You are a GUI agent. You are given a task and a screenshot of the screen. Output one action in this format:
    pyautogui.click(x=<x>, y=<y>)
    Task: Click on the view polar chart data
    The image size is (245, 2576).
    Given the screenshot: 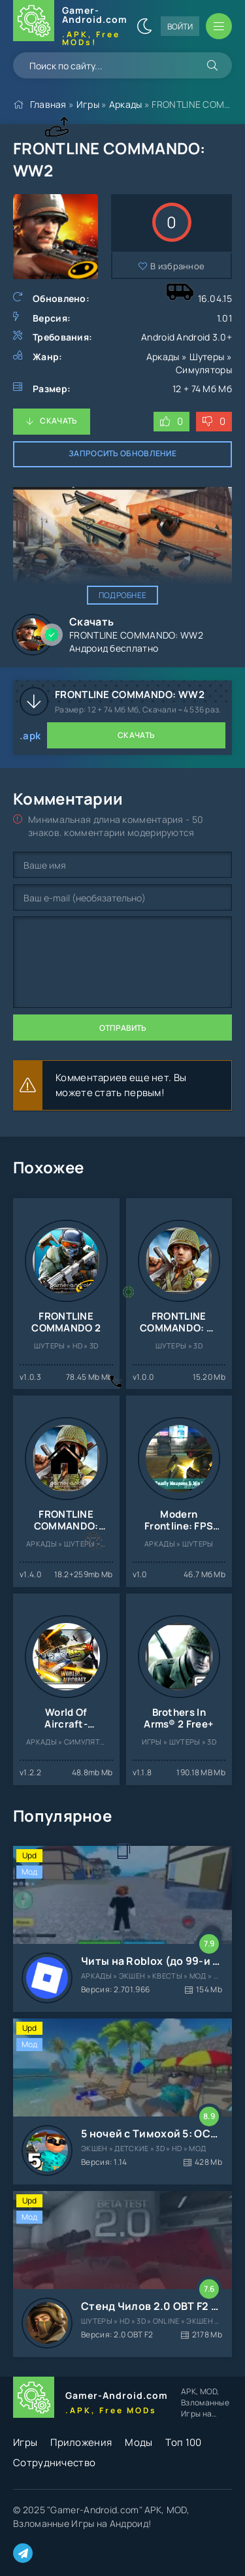 What is the action you would take?
    pyautogui.click(x=128, y=1292)
    